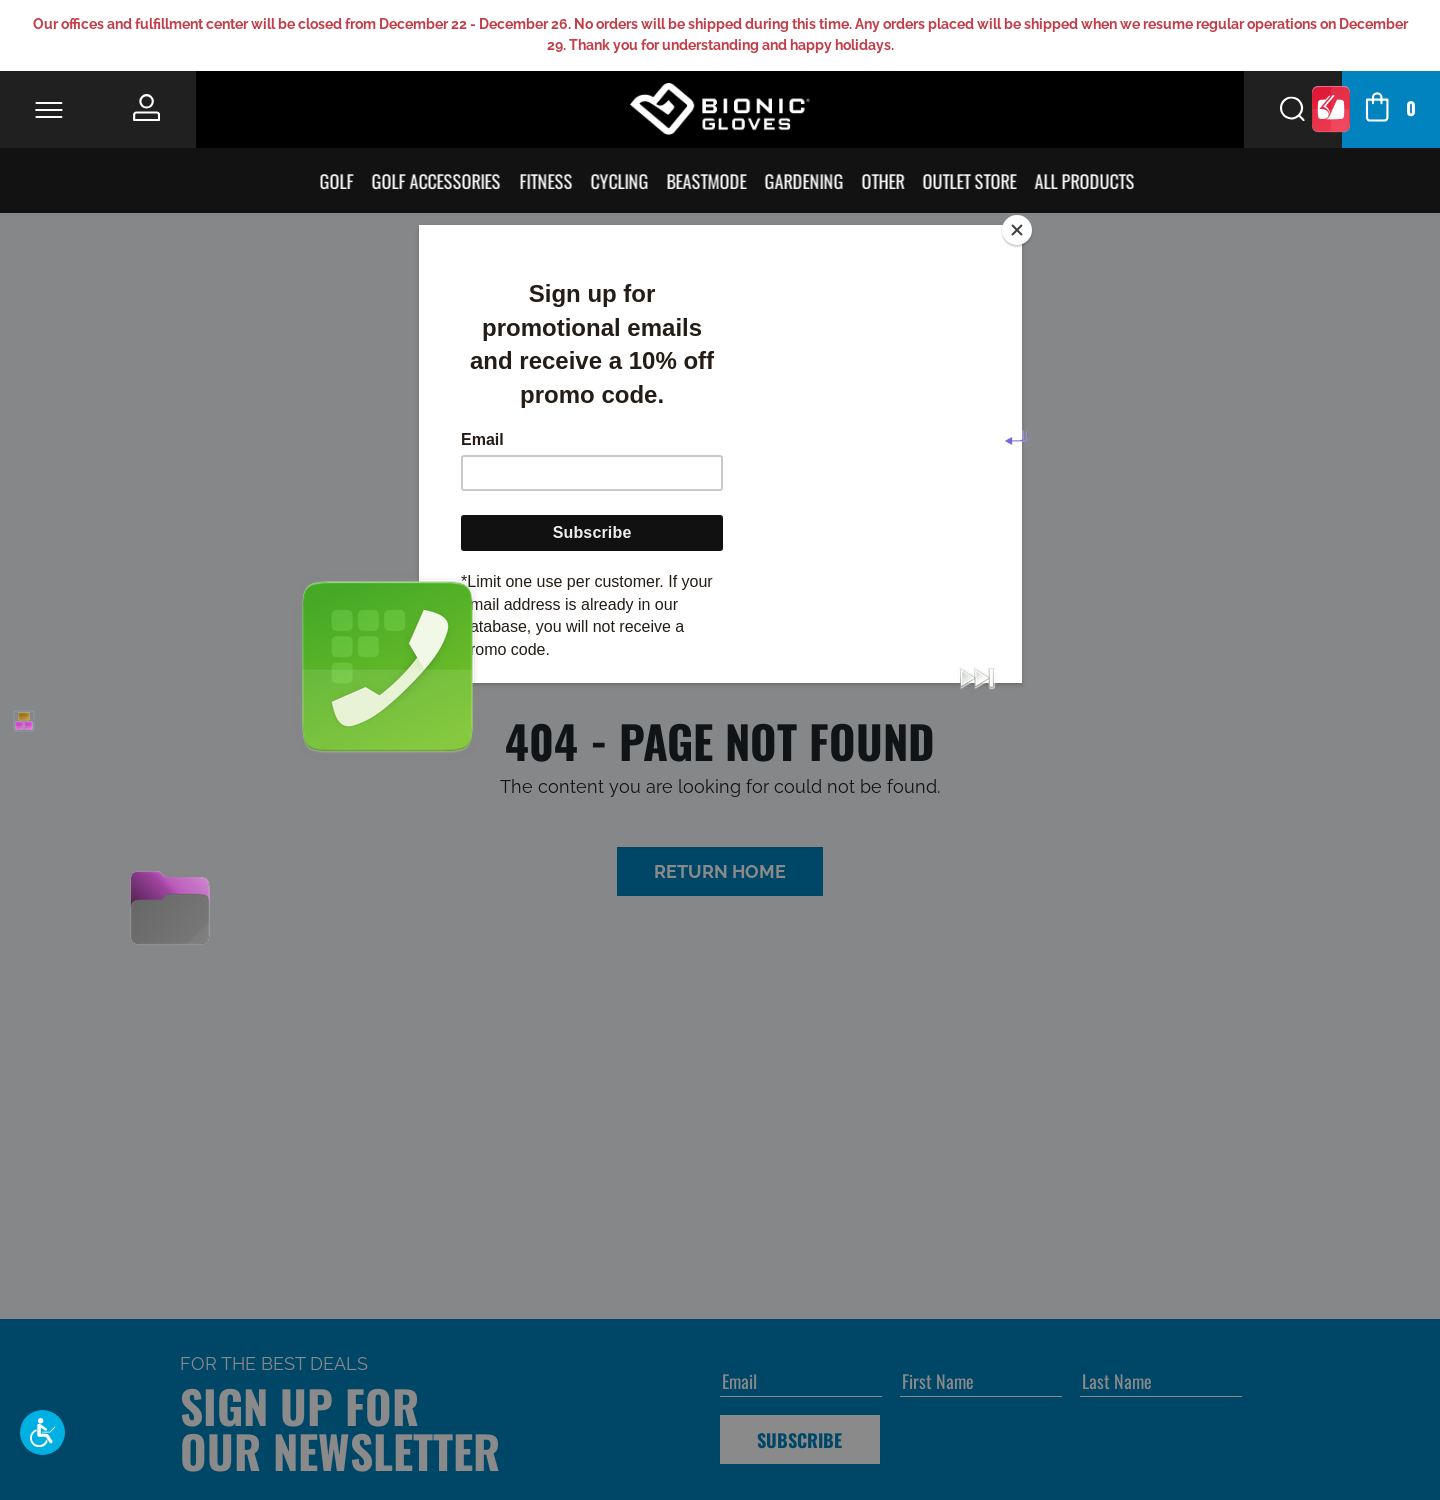 The height and width of the screenshot is (1500, 1440). Describe the element at coordinates (387, 666) in the screenshot. I see `open the phone or calls app` at that location.